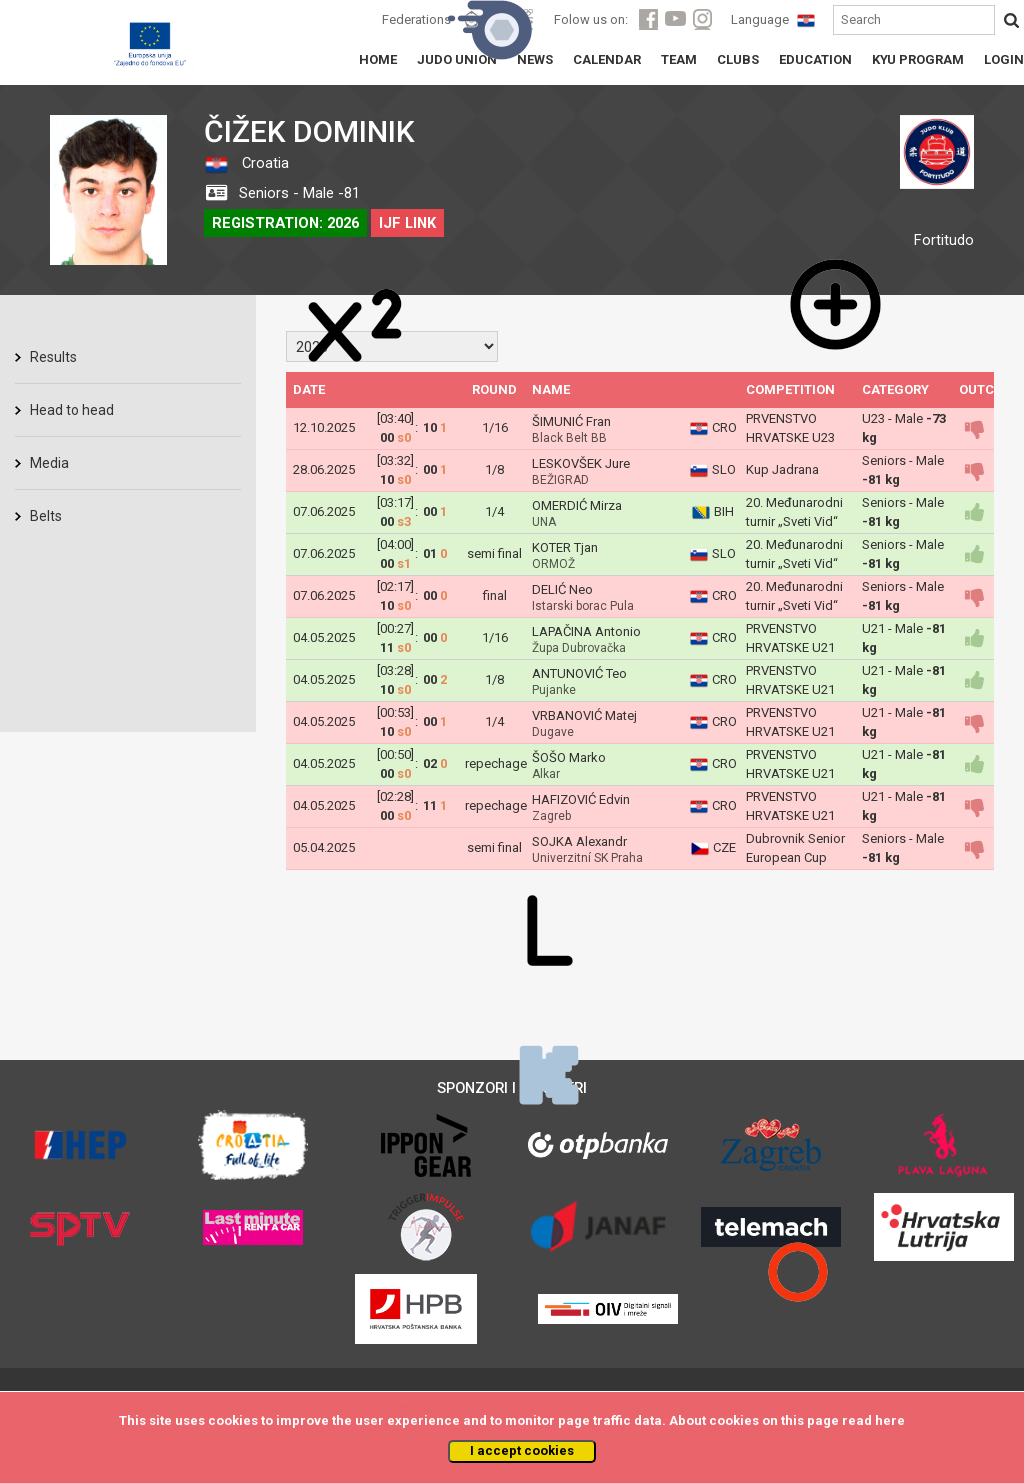 The width and height of the screenshot is (1024, 1483). What do you see at coordinates (835, 304) in the screenshot?
I see `add a new item` at bounding box center [835, 304].